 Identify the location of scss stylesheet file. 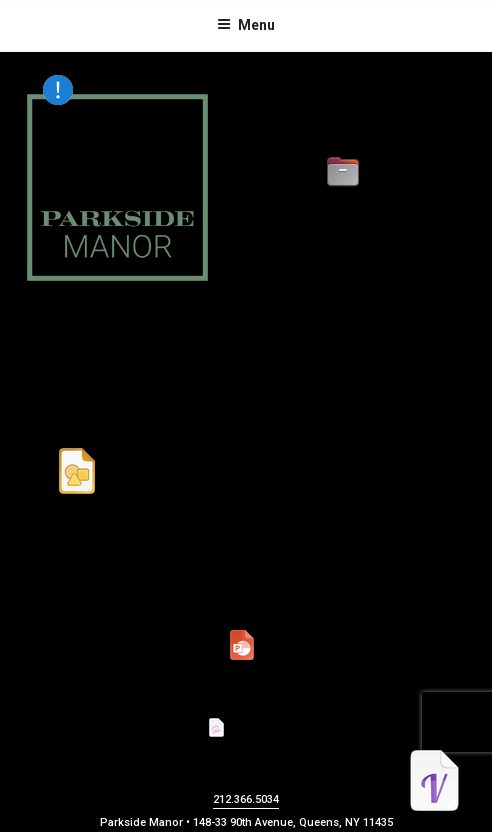
(216, 727).